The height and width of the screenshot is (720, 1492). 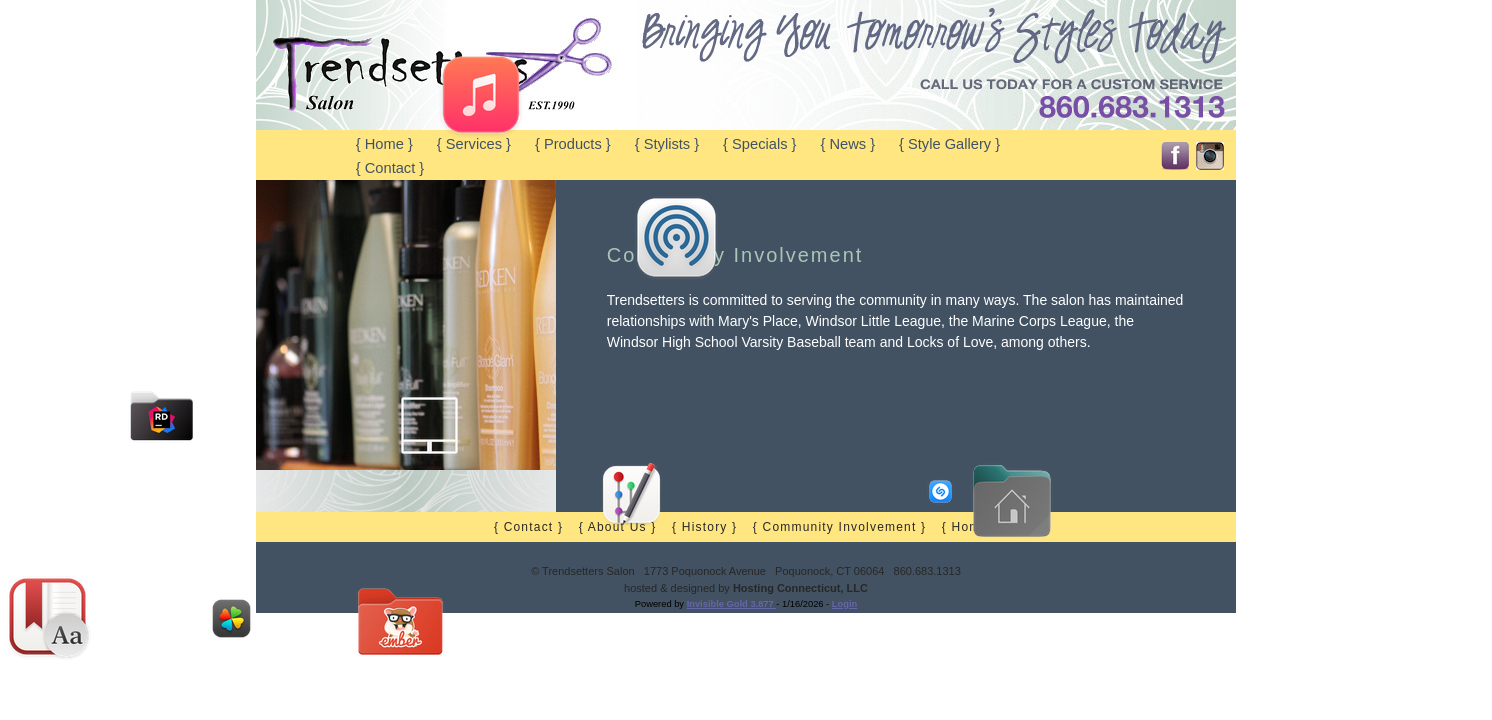 What do you see at coordinates (631, 494) in the screenshot?
I see `open commit, a git commit message editor` at bounding box center [631, 494].